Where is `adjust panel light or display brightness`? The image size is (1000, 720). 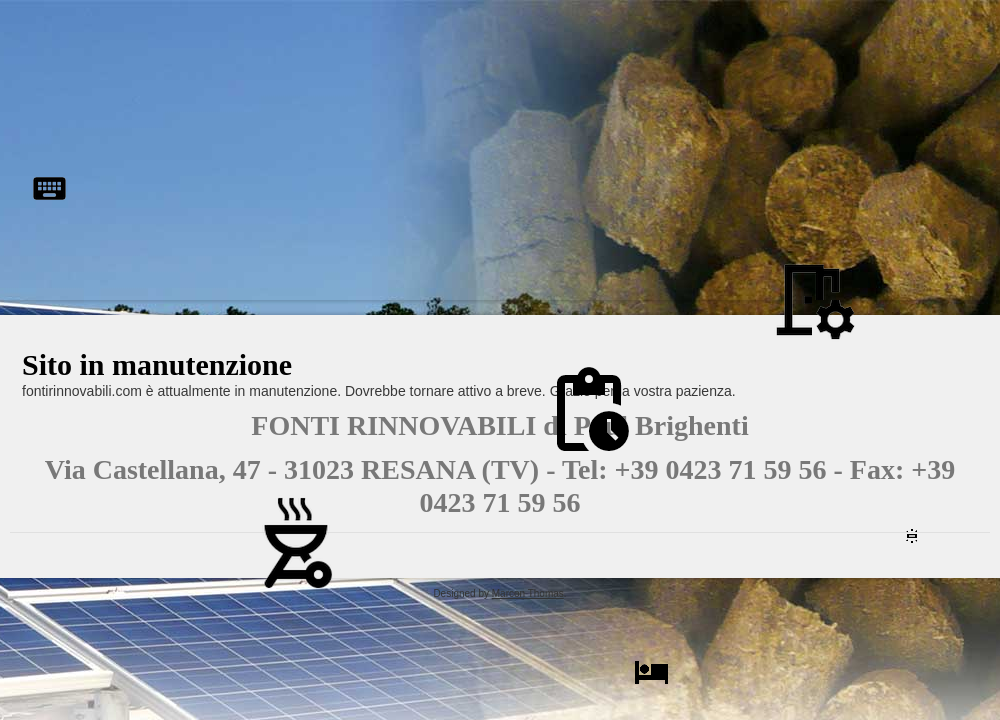 adjust panel light or display brightness is located at coordinates (912, 536).